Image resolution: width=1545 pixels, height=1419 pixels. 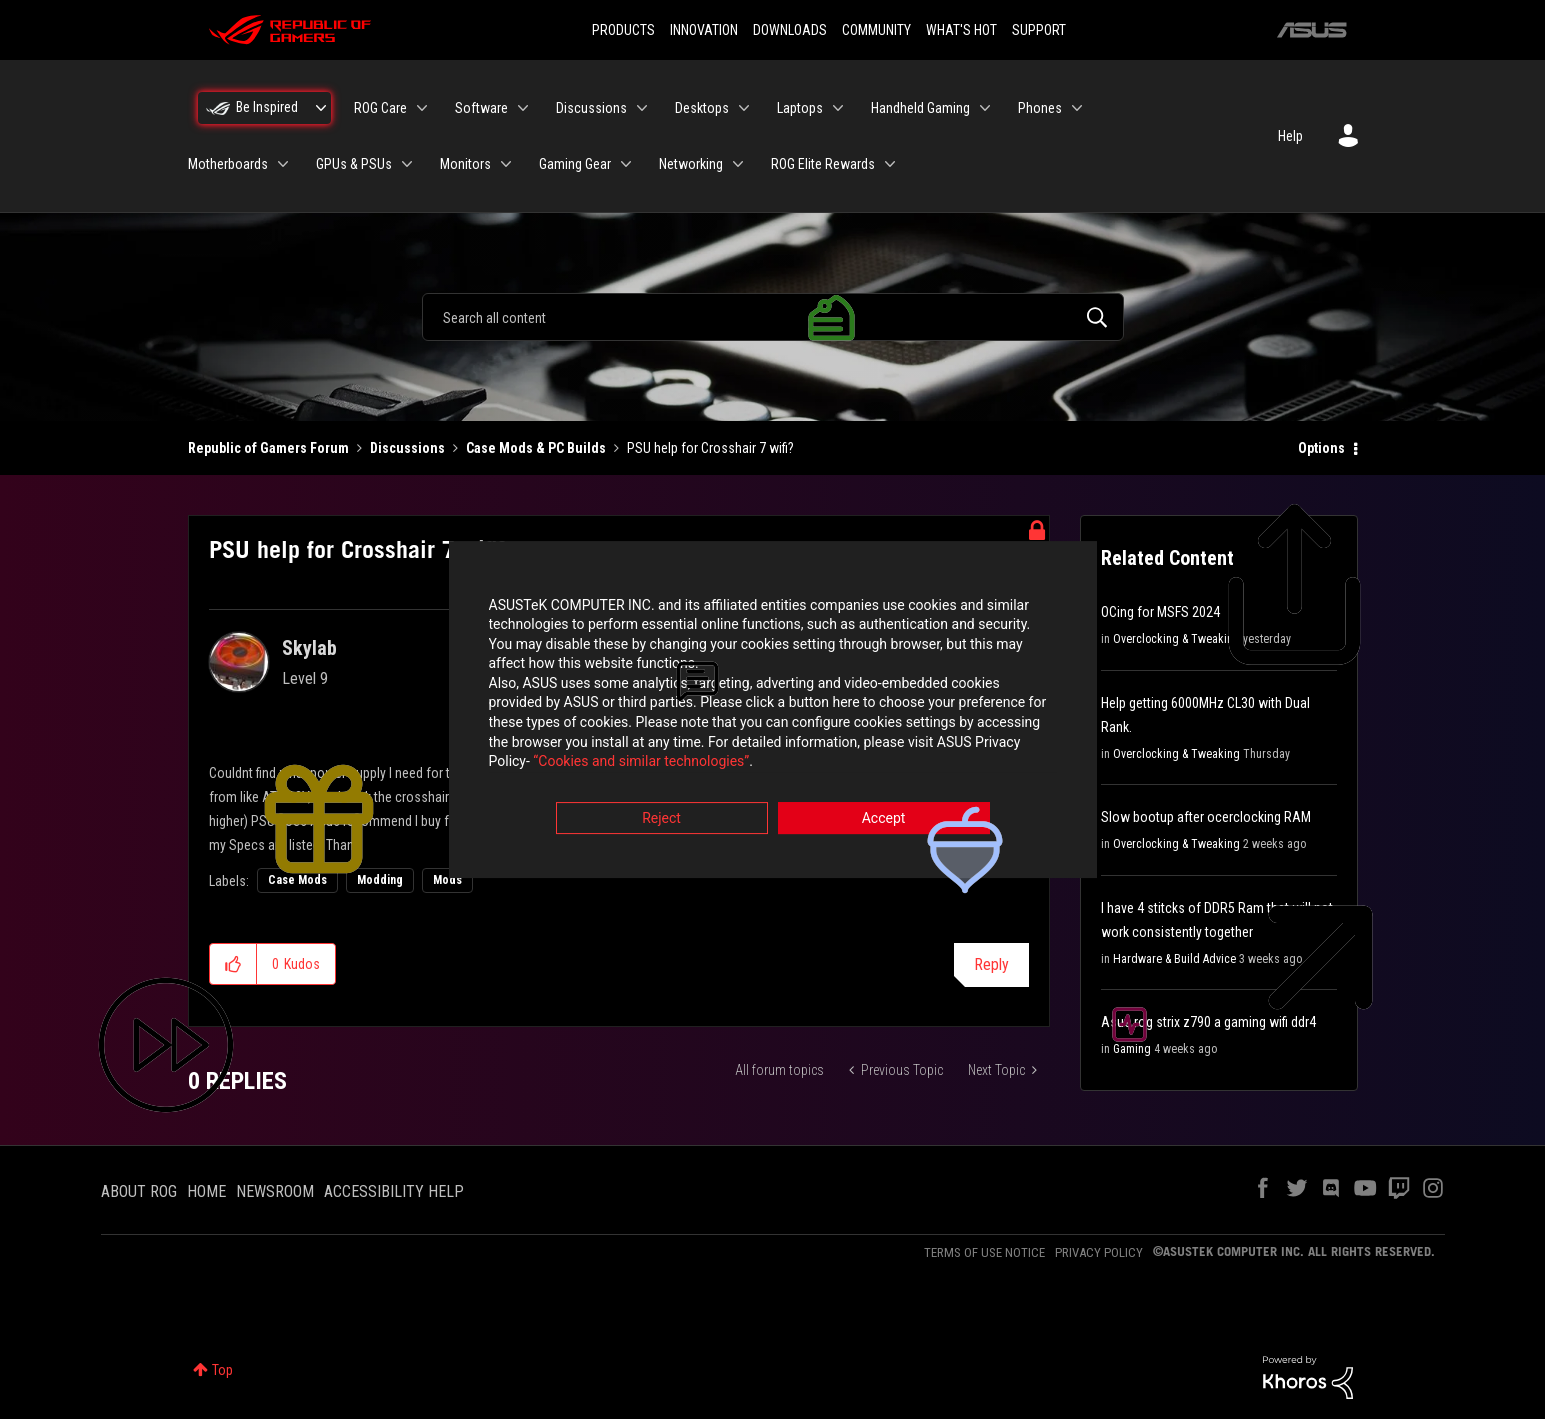 I want to click on open a chat or messaging feature, so click(x=697, y=680).